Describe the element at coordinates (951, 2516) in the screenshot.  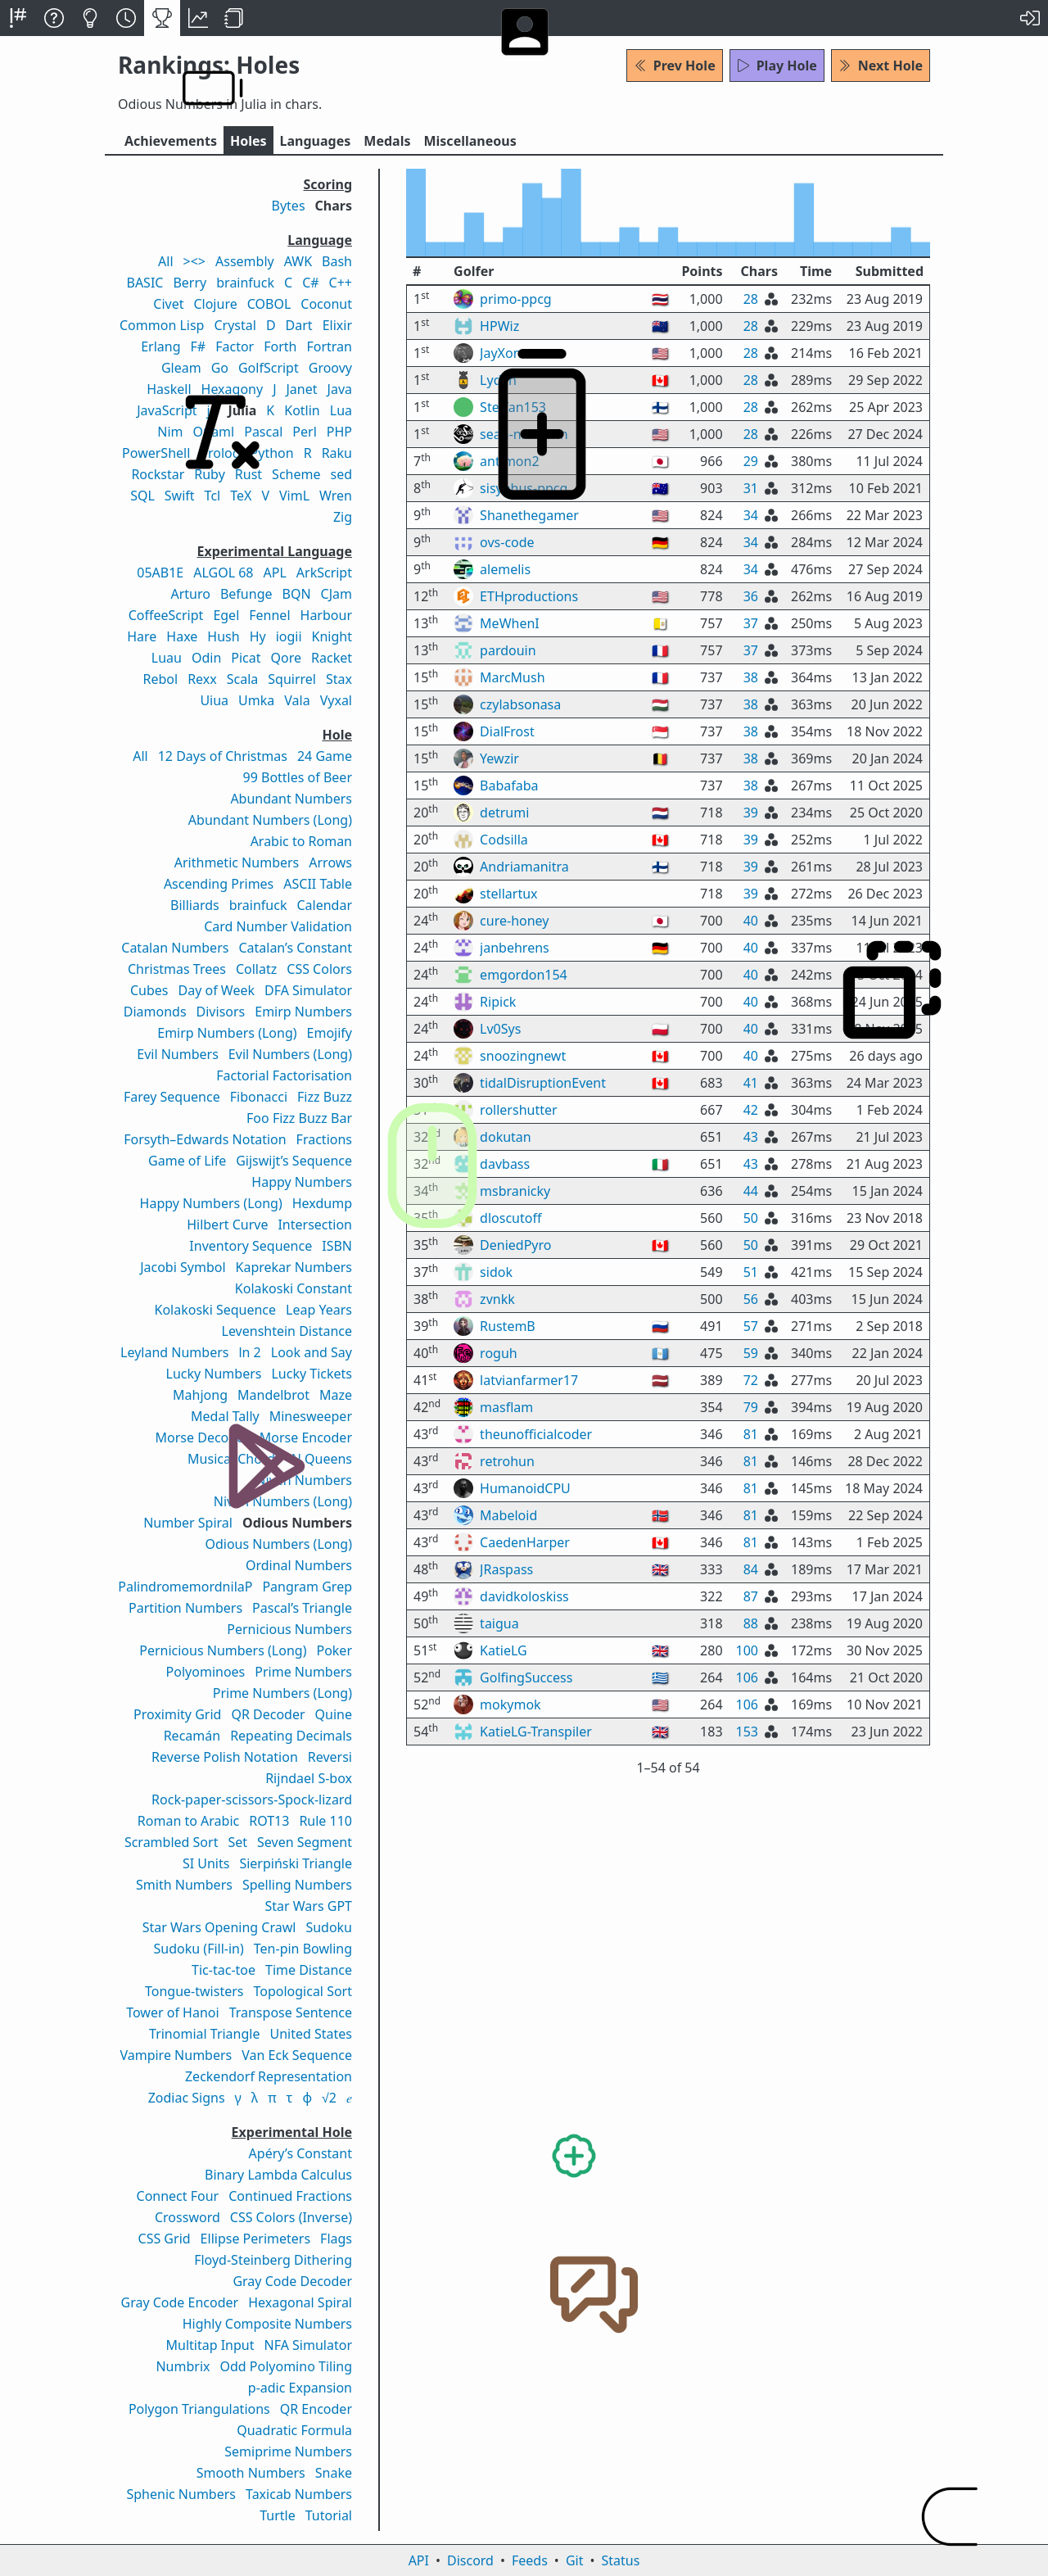
I see `indicates a proper subset relationship in mathematical notation` at that location.